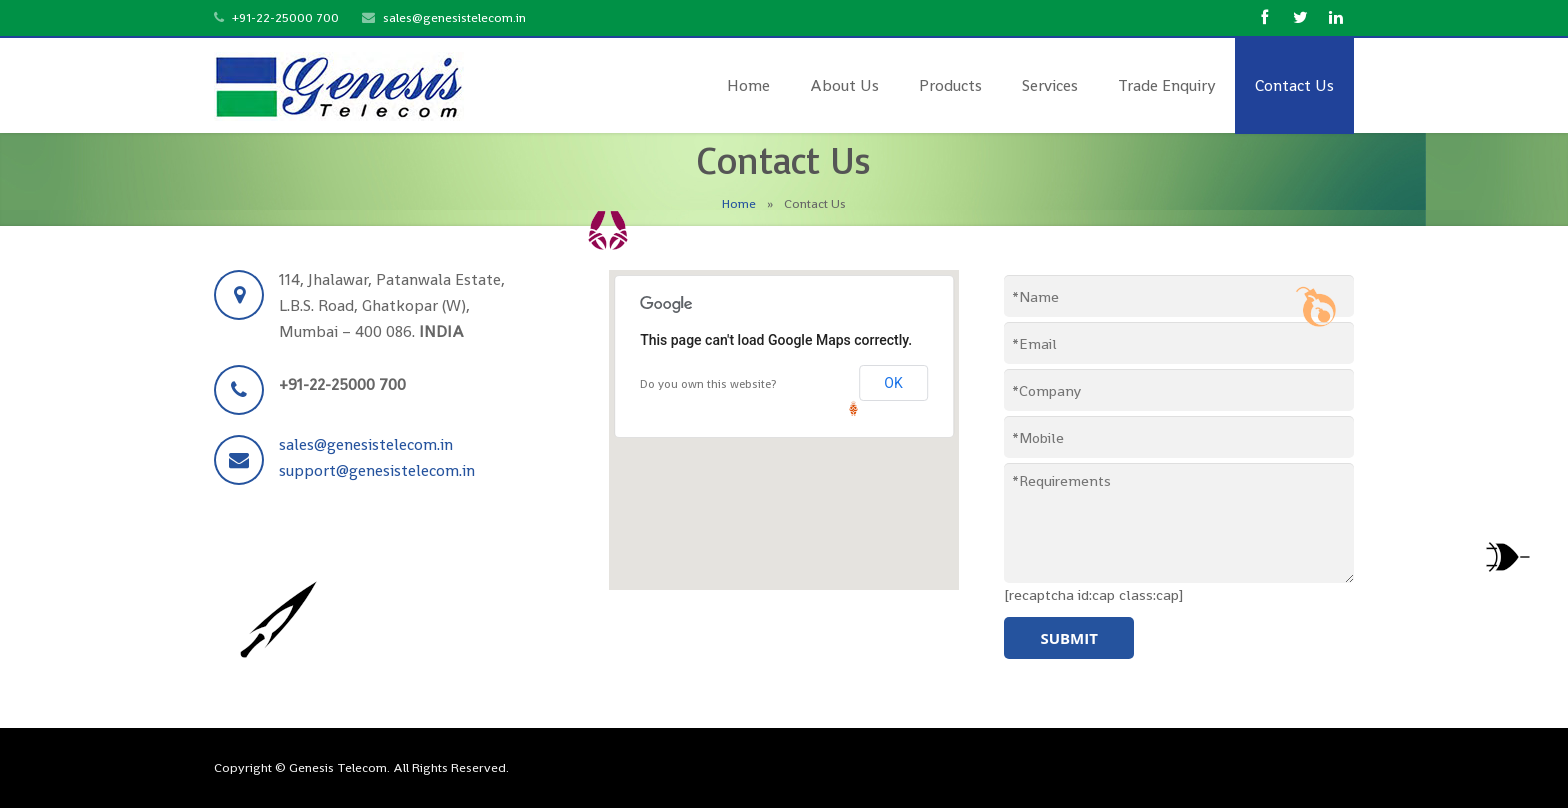 The width and height of the screenshot is (1568, 808). What do you see at coordinates (608, 230) in the screenshot?
I see `select claw attack ability` at bounding box center [608, 230].